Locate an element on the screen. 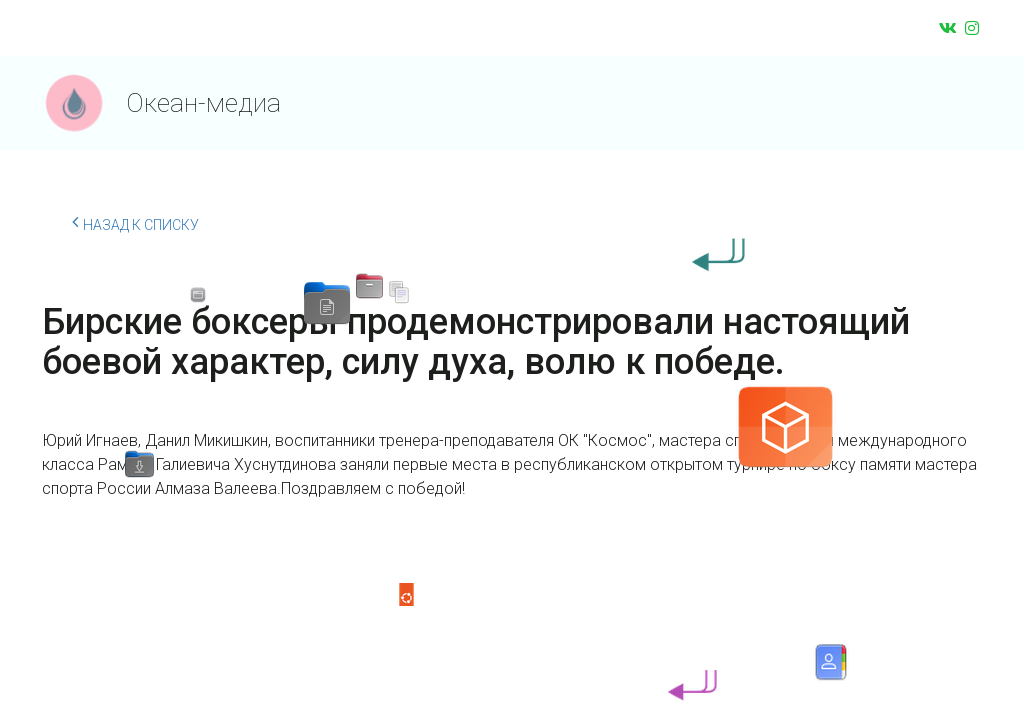 This screenshot has width=1024, height=720. copy selected content to clipboard is located at coordinates (399, 292).